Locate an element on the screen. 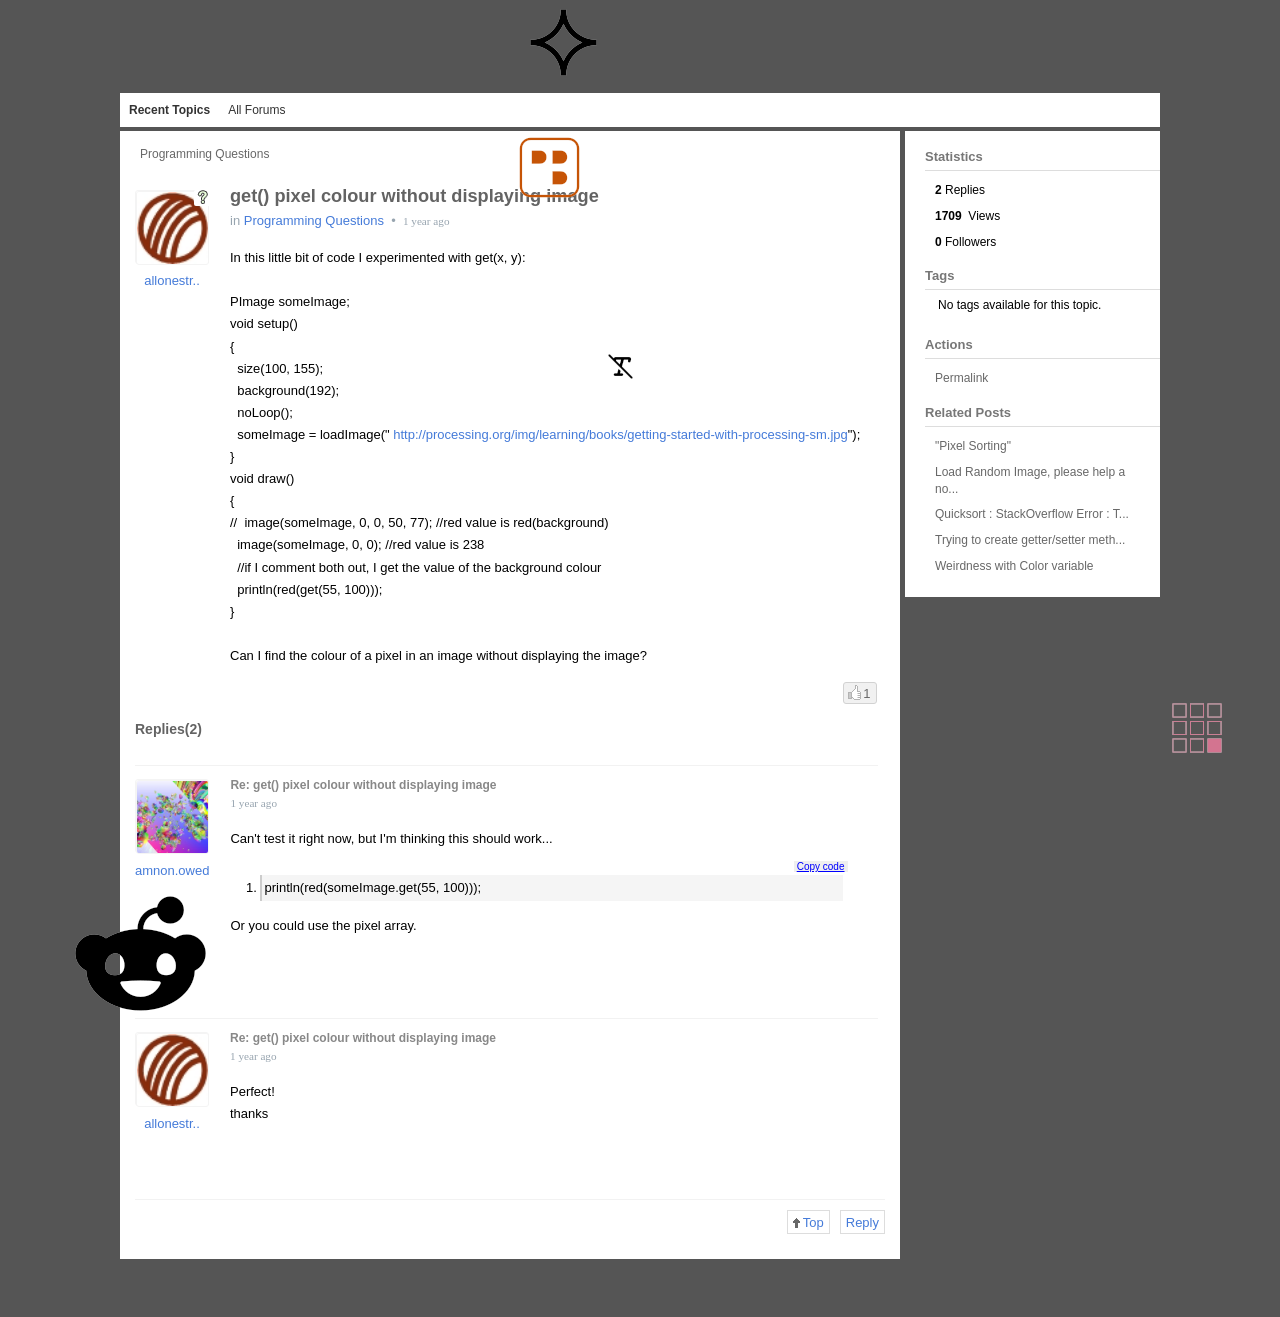  open the reddit app is located at coordinates (140, 953).